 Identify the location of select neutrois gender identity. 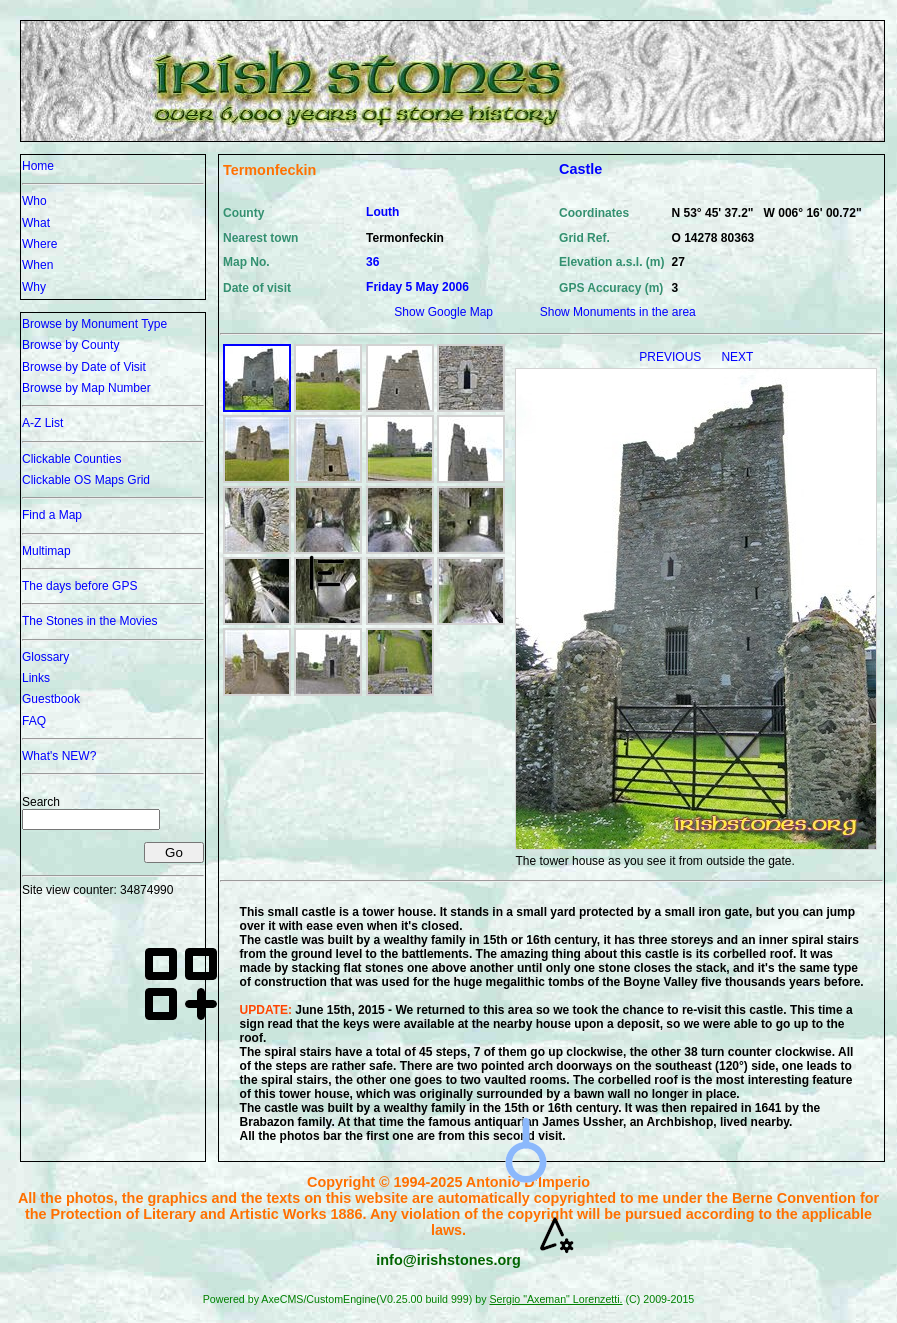
(526, 1152).